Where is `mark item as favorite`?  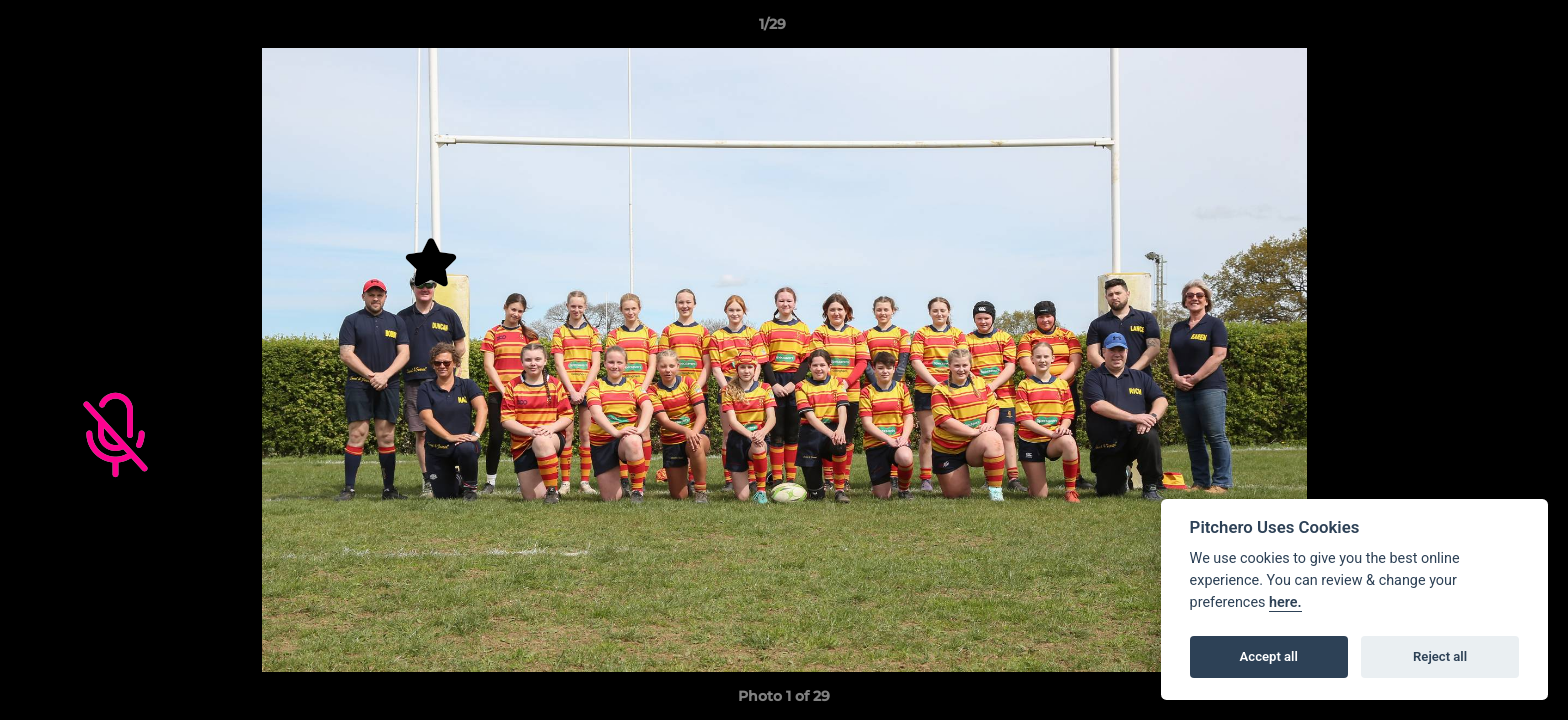 mark item as favorite is located at coordinates (431, 263).